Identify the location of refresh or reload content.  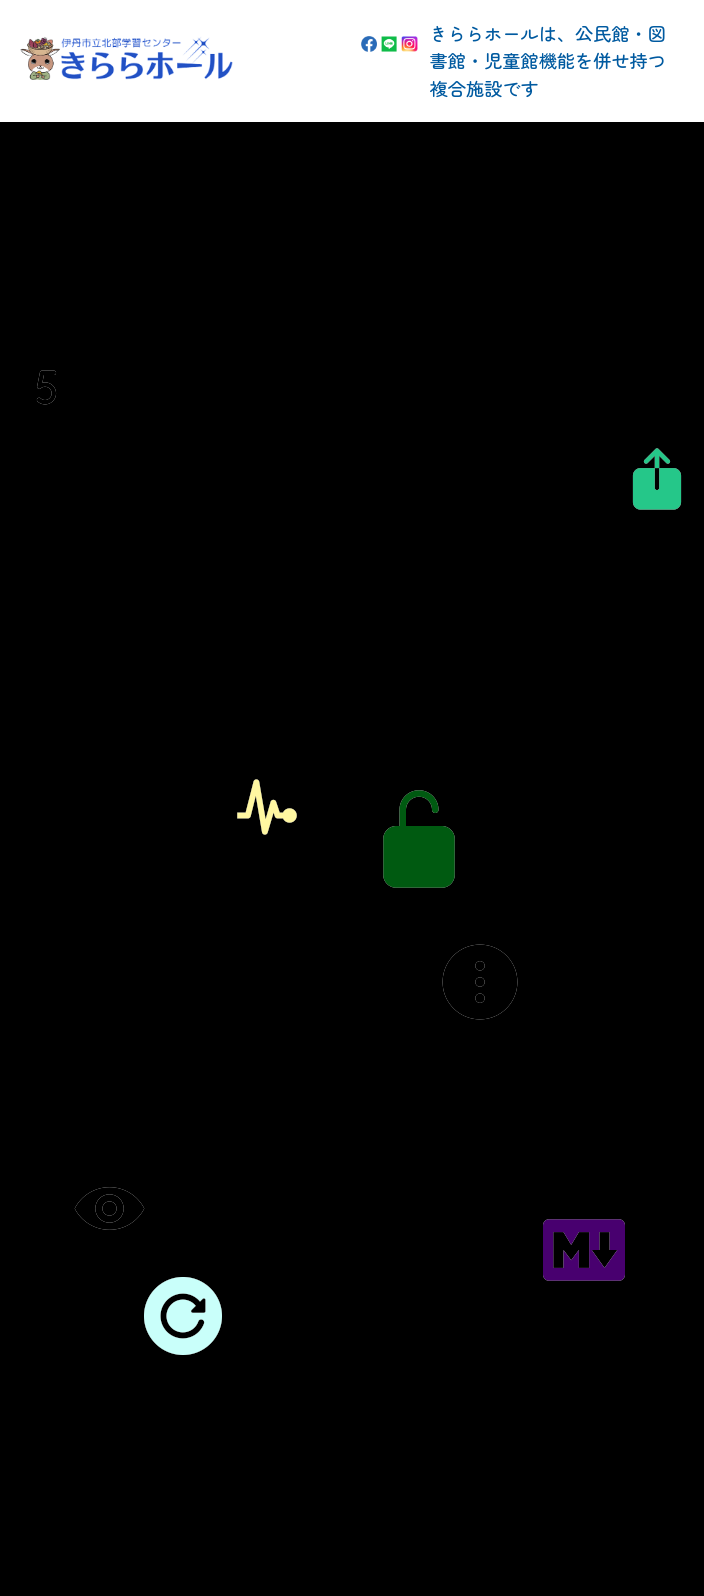
(183, 1316).